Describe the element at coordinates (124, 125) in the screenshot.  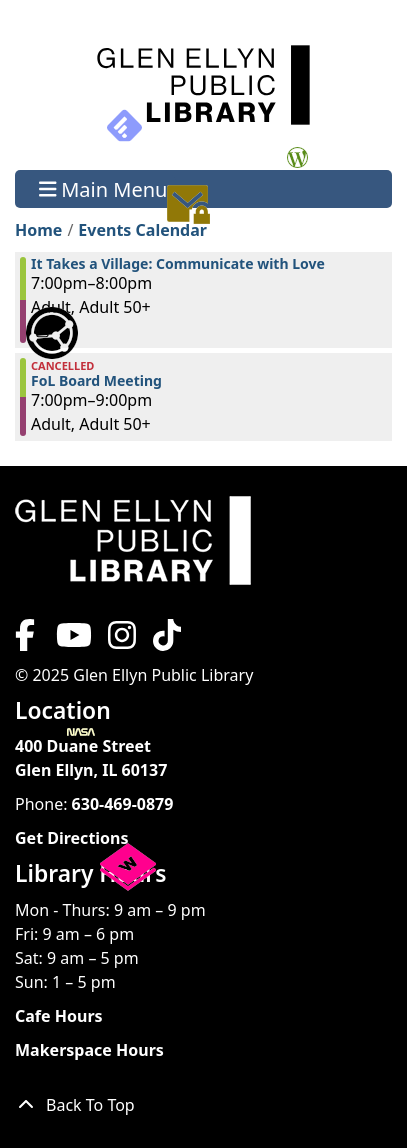
I see `open Feedly app` at that location.